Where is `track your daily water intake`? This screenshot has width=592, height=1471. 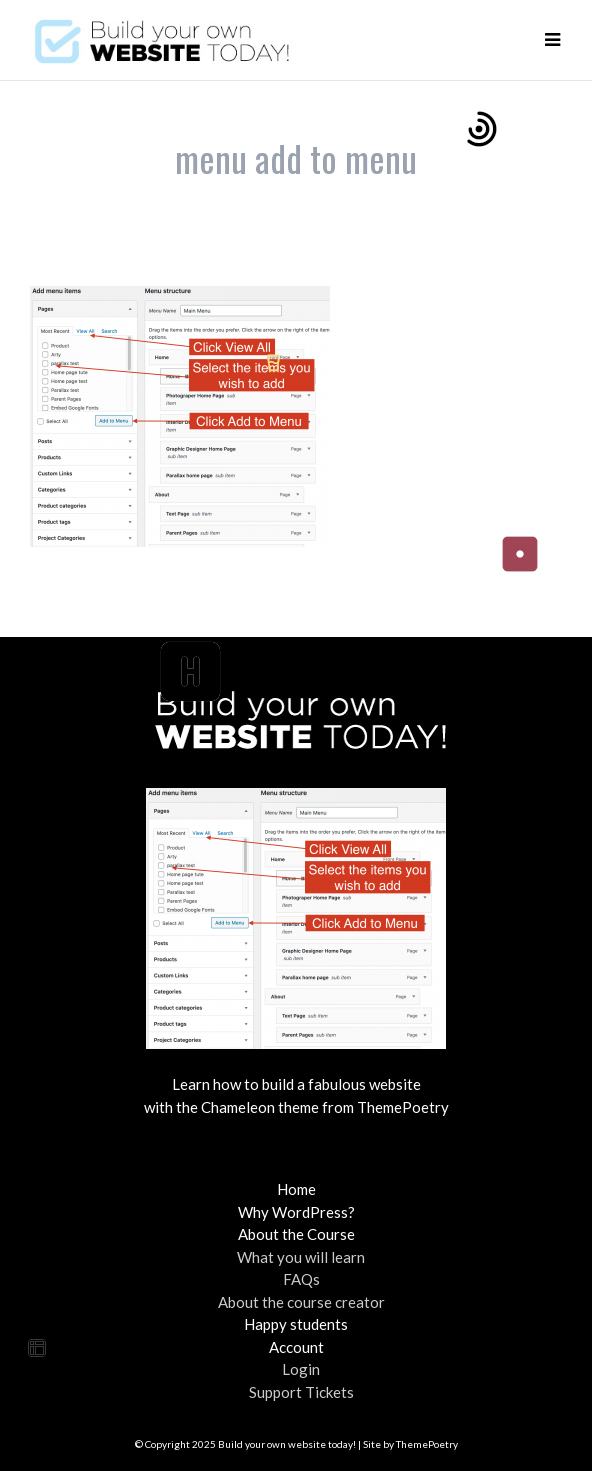
track your daily water intake is located at coordinates (273, 362).